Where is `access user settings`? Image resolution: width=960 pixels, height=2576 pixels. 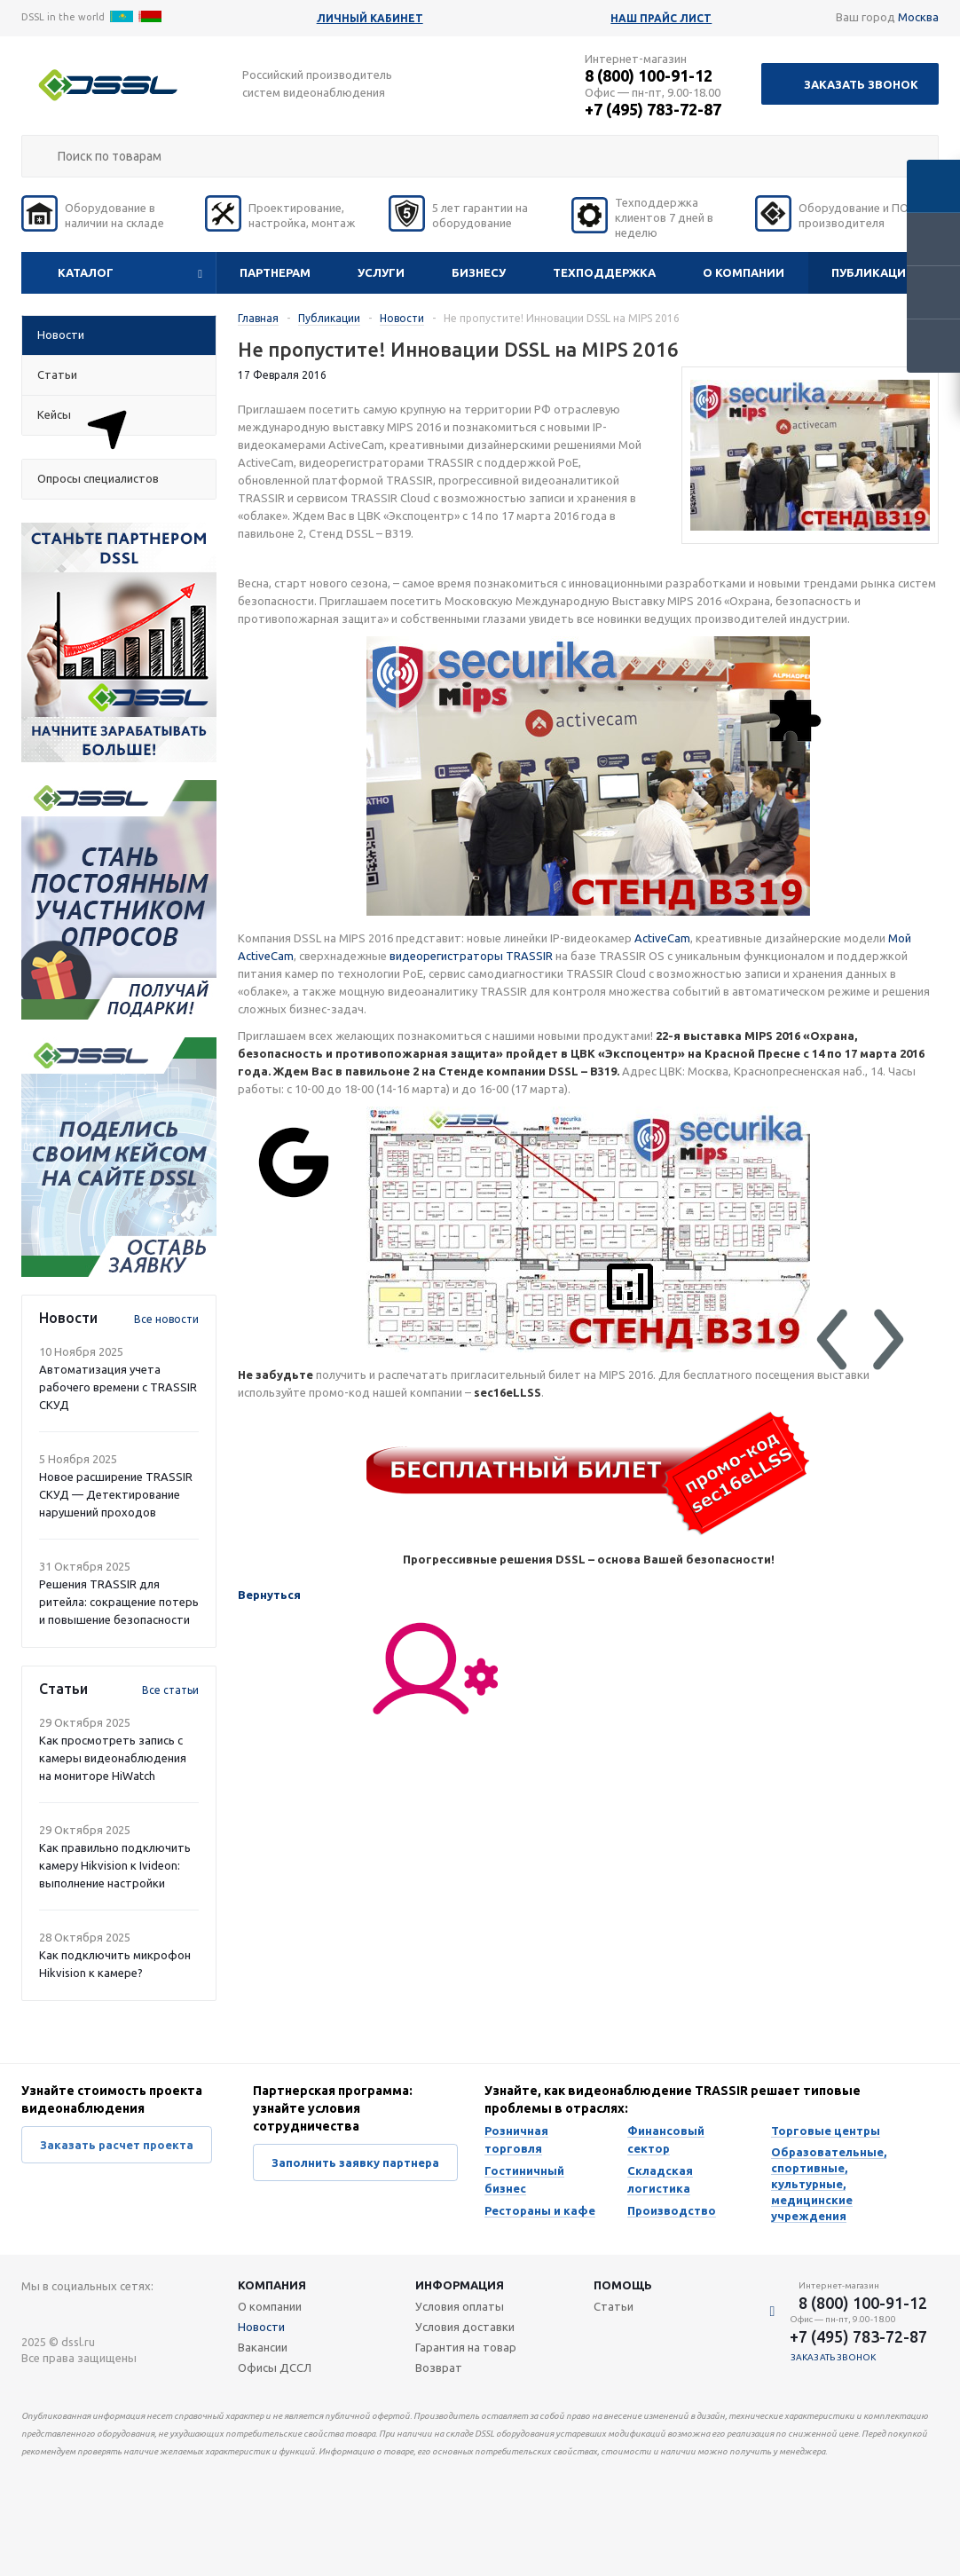 access user settings is located at coordinates (431, 1673).